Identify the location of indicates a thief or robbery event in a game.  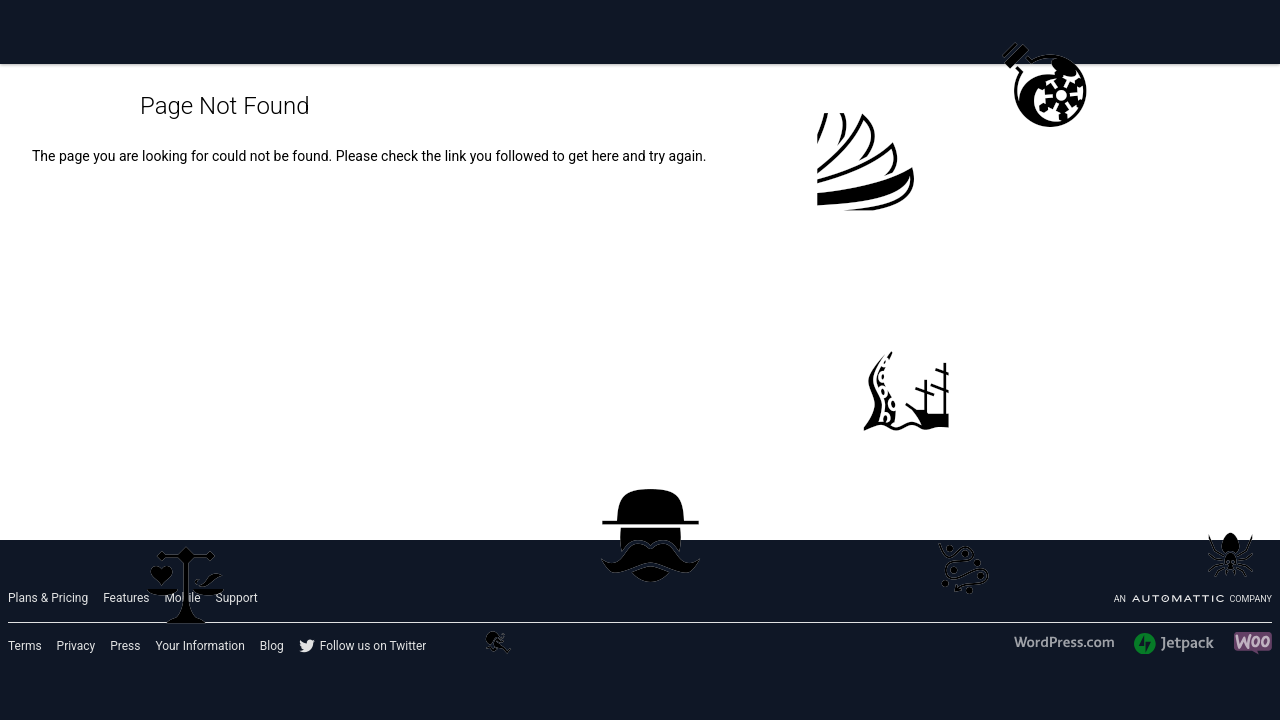
(498, 642).